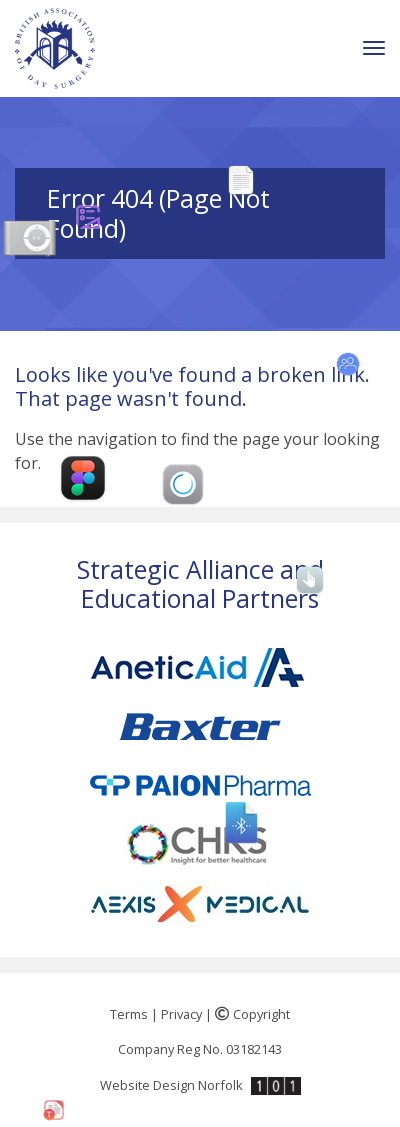  Describe the element at coordinates (241, 822) in the screenshot. I see `send file via bluetooth` at that location.